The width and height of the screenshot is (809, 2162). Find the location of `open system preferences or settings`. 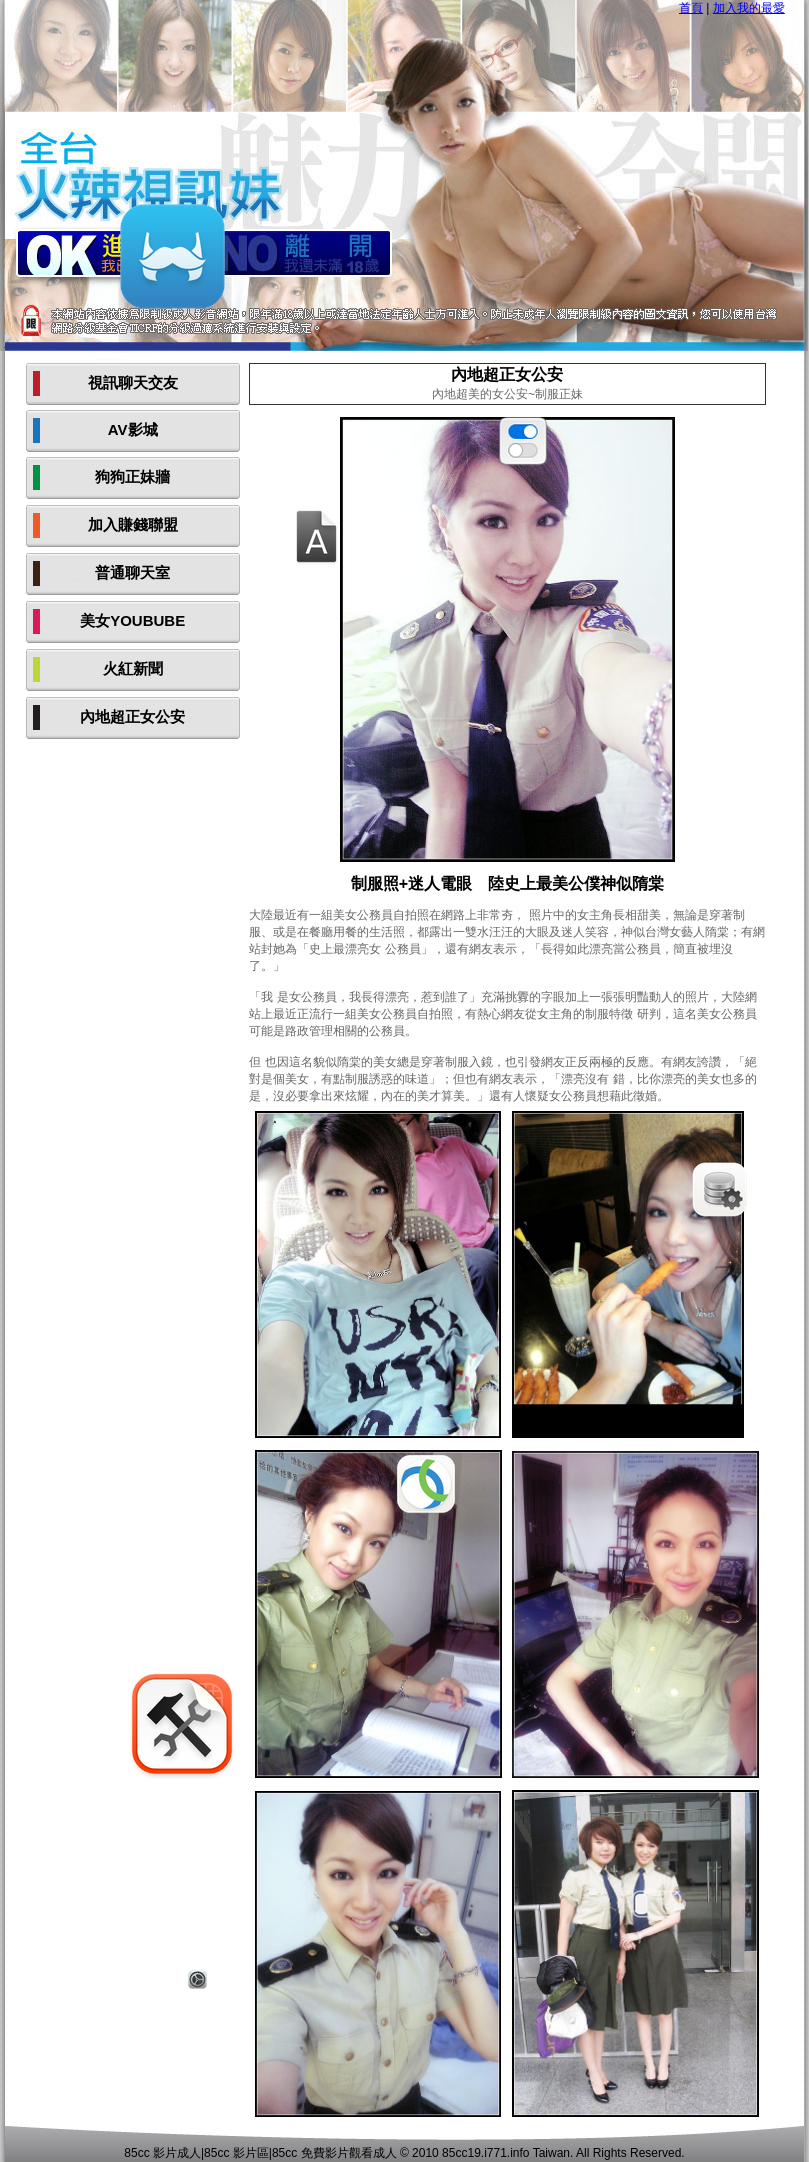

open system preferences or settings is located at coordinates (197, 1979).